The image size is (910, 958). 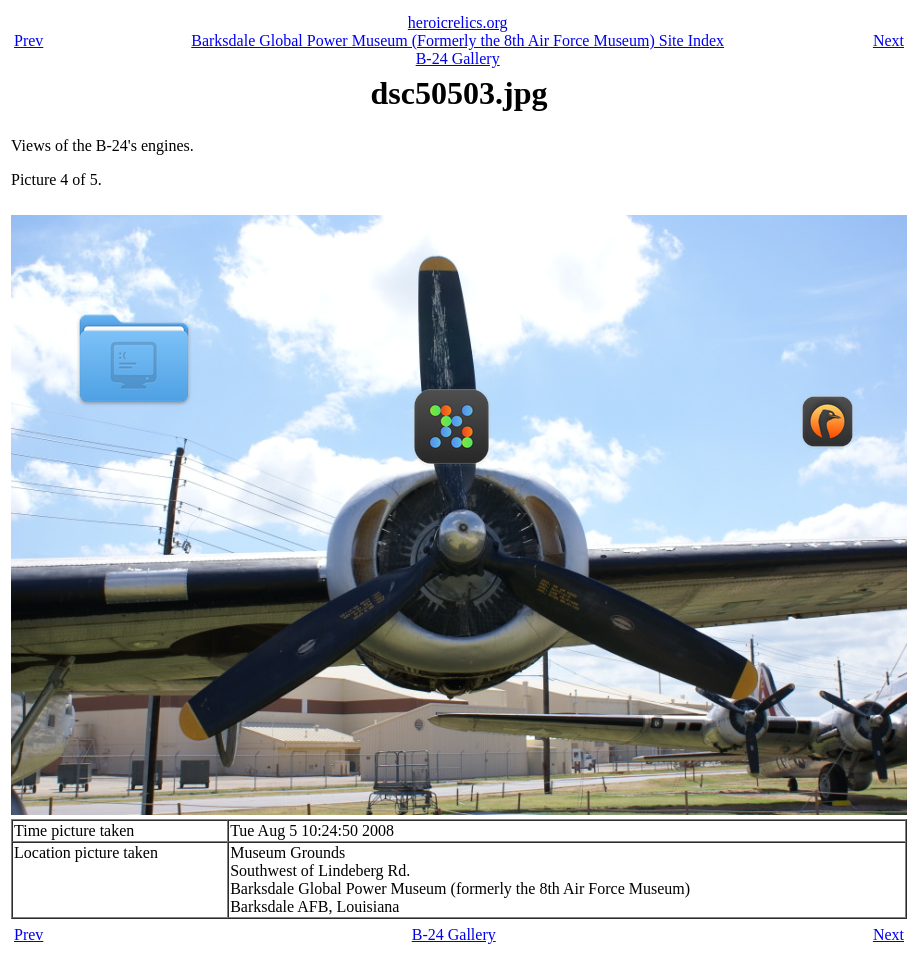 I want to click on open PC or windows computer folder, so click(x=134, y=358).